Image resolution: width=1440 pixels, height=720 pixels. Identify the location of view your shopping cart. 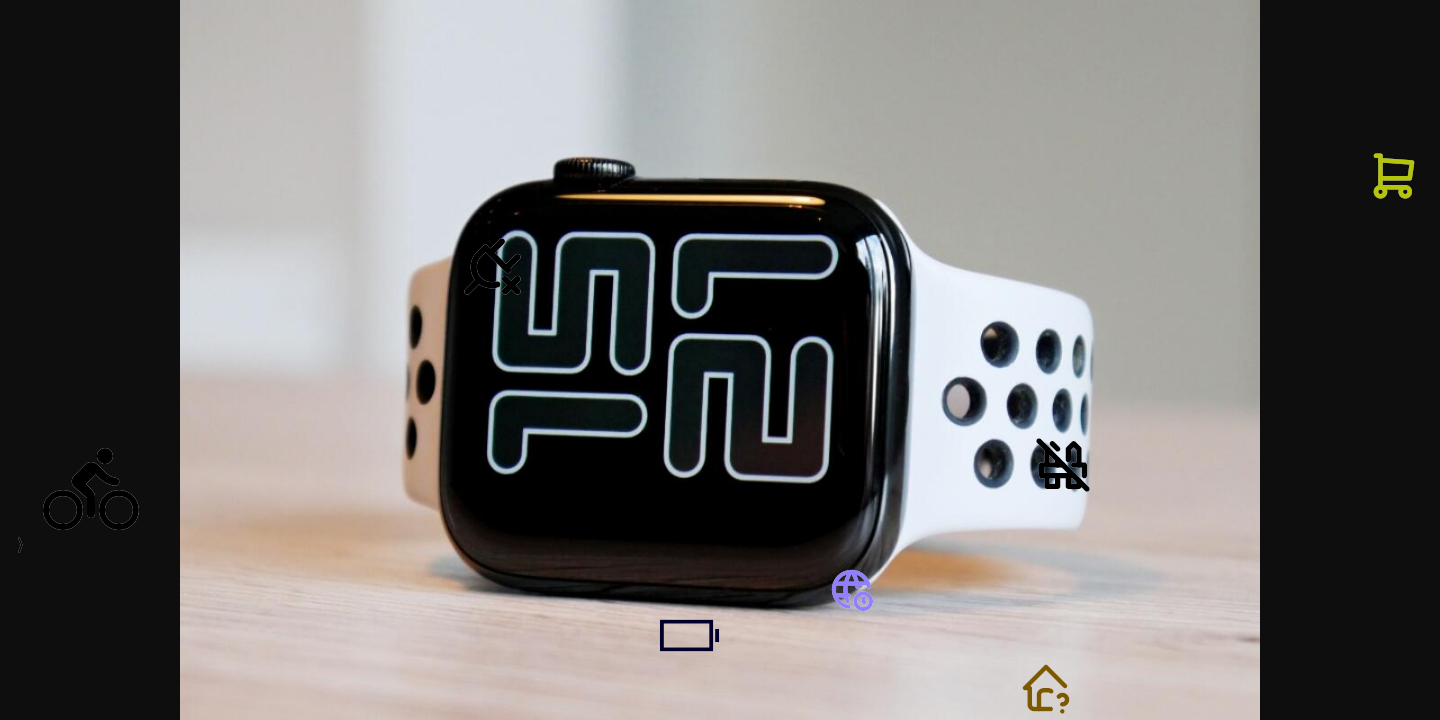
(1394, 176).